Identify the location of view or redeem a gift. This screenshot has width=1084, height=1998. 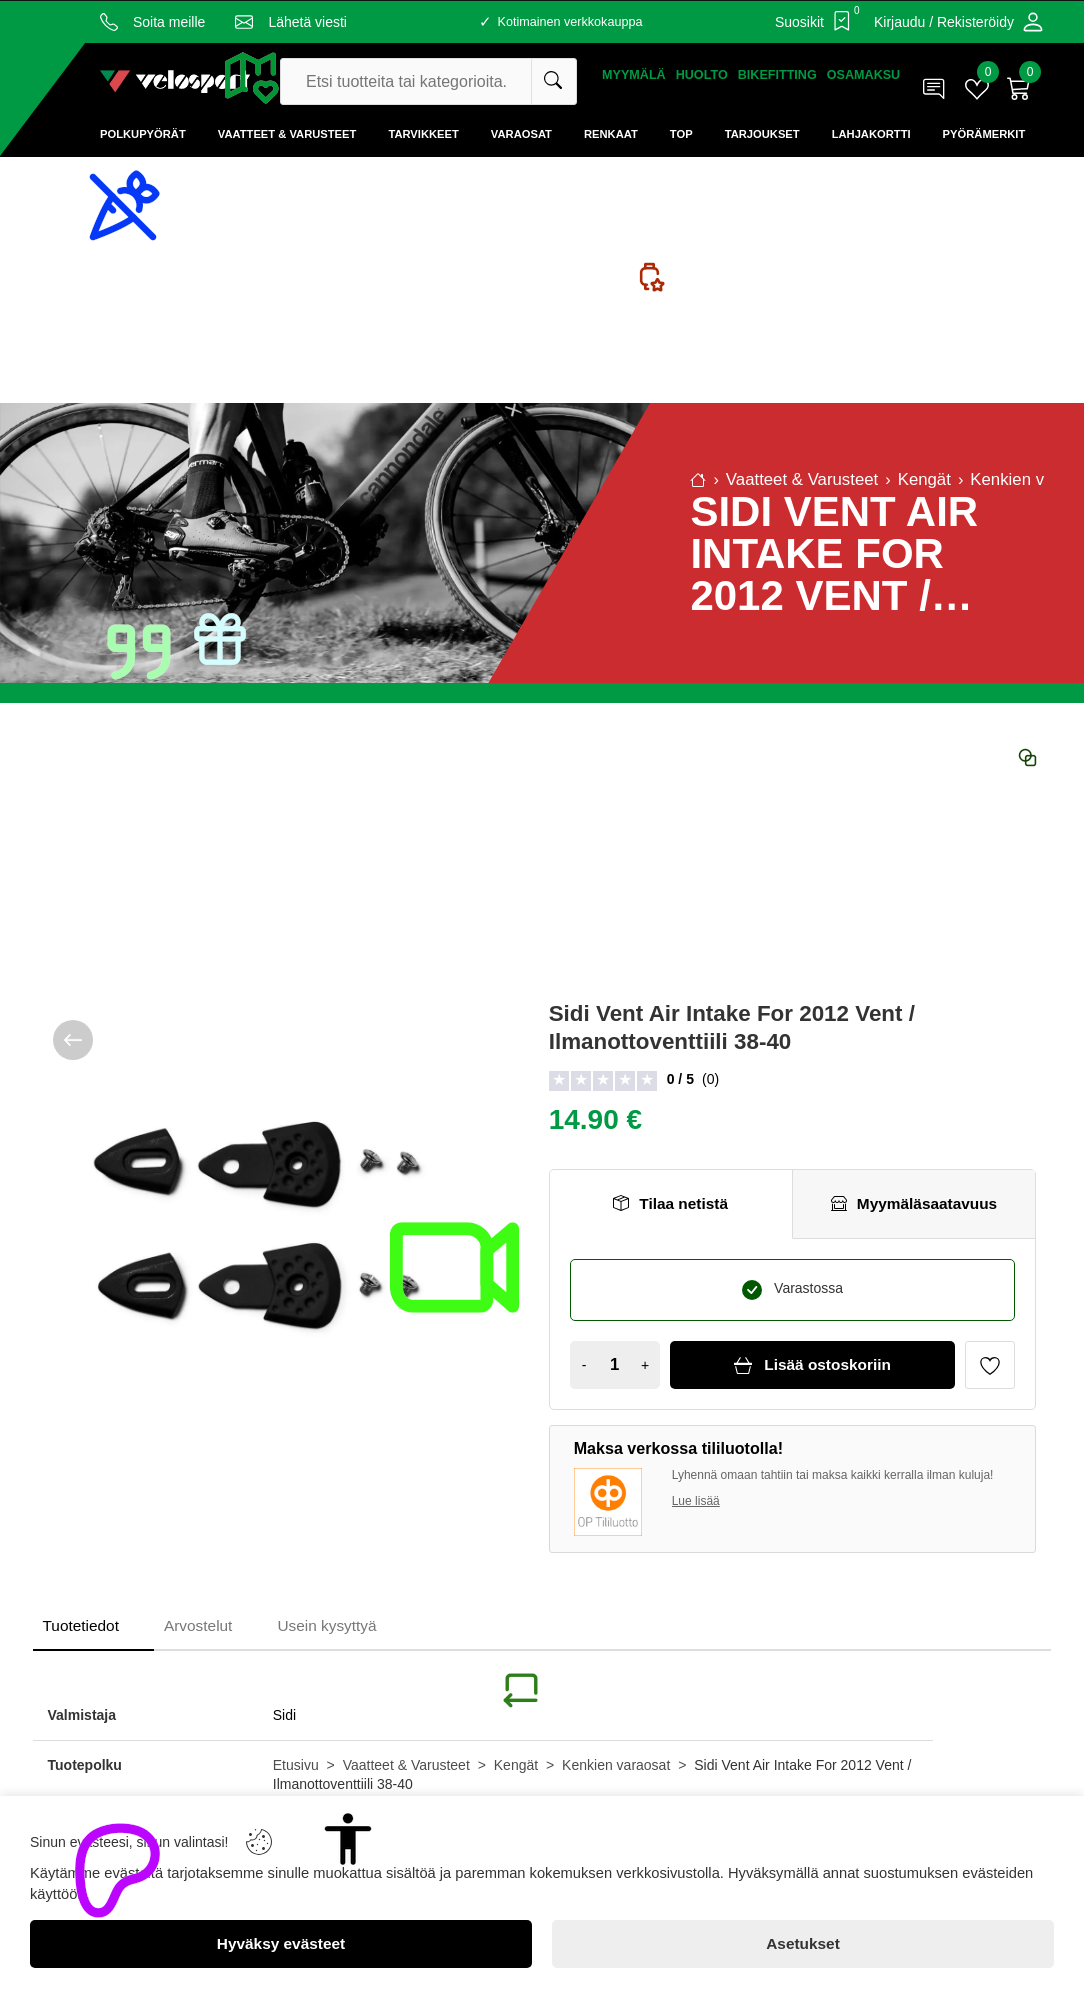
(220, 639).